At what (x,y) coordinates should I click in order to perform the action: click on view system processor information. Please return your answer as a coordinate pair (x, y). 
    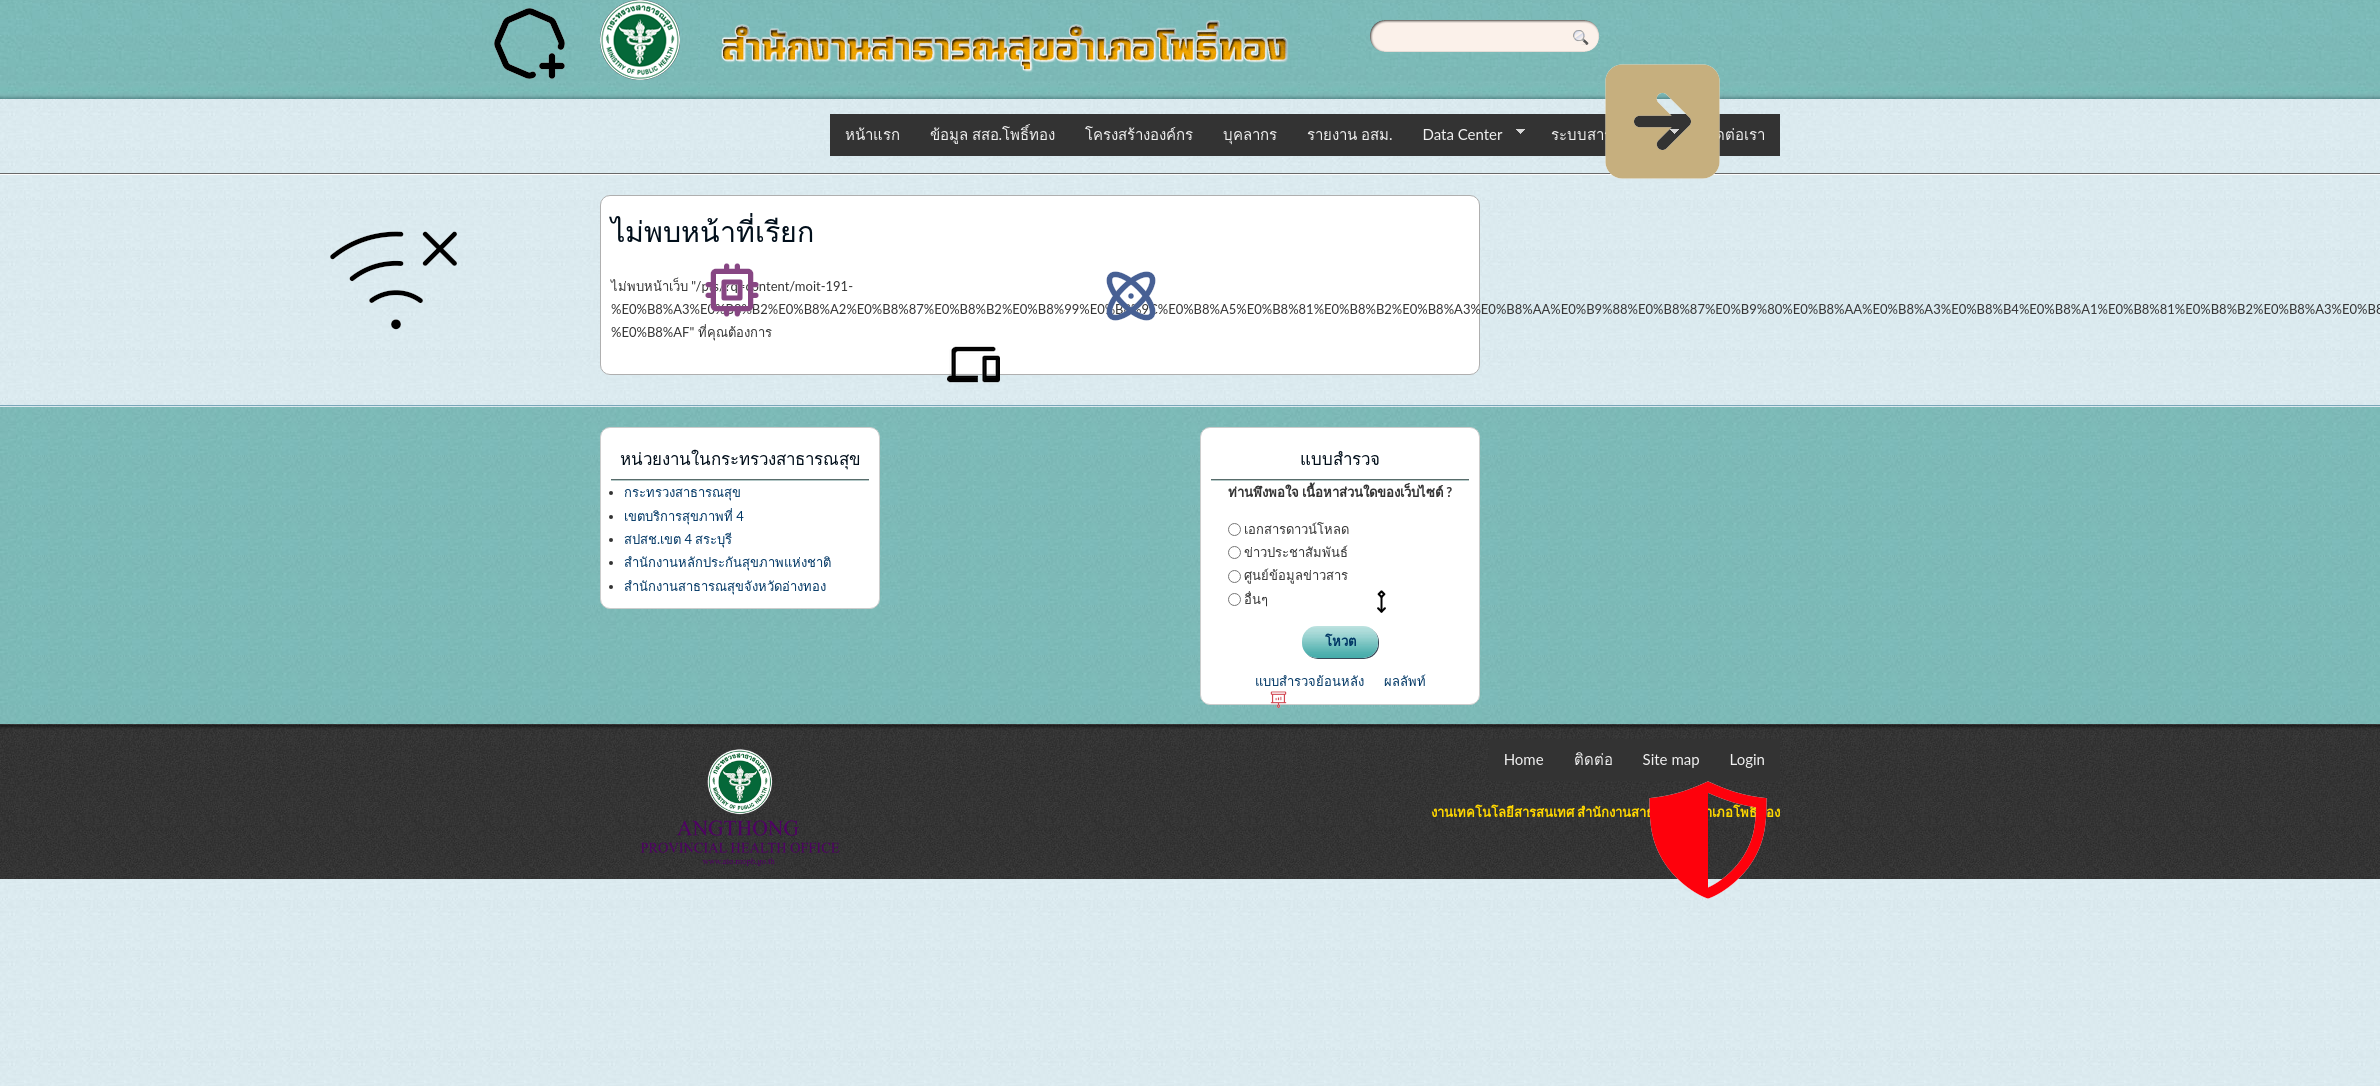
    Looking at the image, I should click on (732, 290).